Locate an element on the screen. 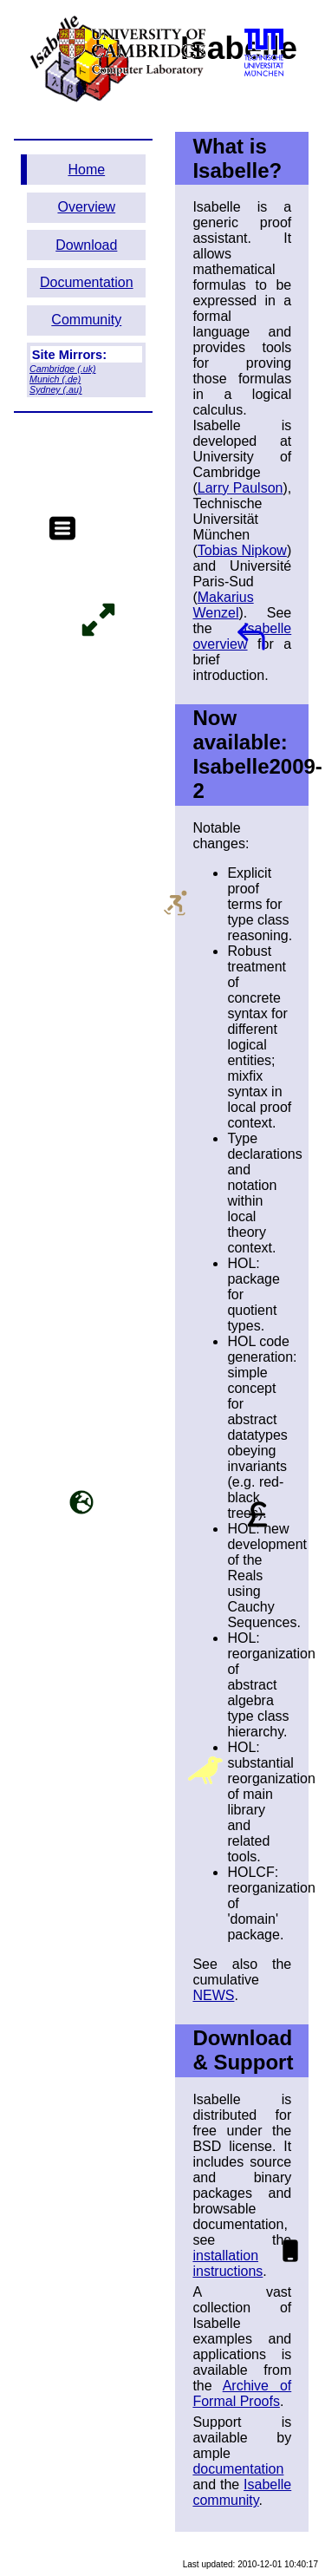  select europe as your region is located at coordinates (81, 1502).